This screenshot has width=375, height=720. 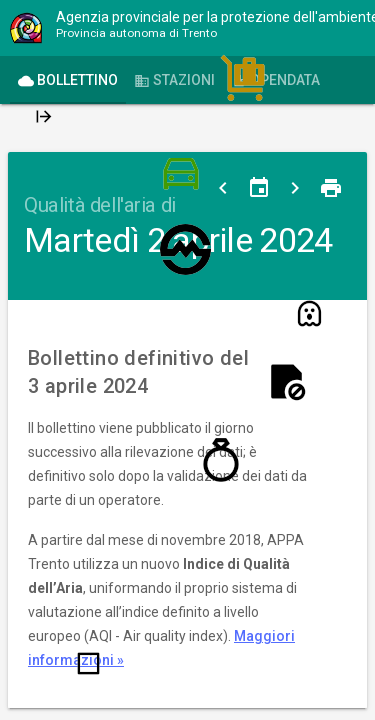 I want to click on access luggage or baggage services, so click(x=245, y=77).